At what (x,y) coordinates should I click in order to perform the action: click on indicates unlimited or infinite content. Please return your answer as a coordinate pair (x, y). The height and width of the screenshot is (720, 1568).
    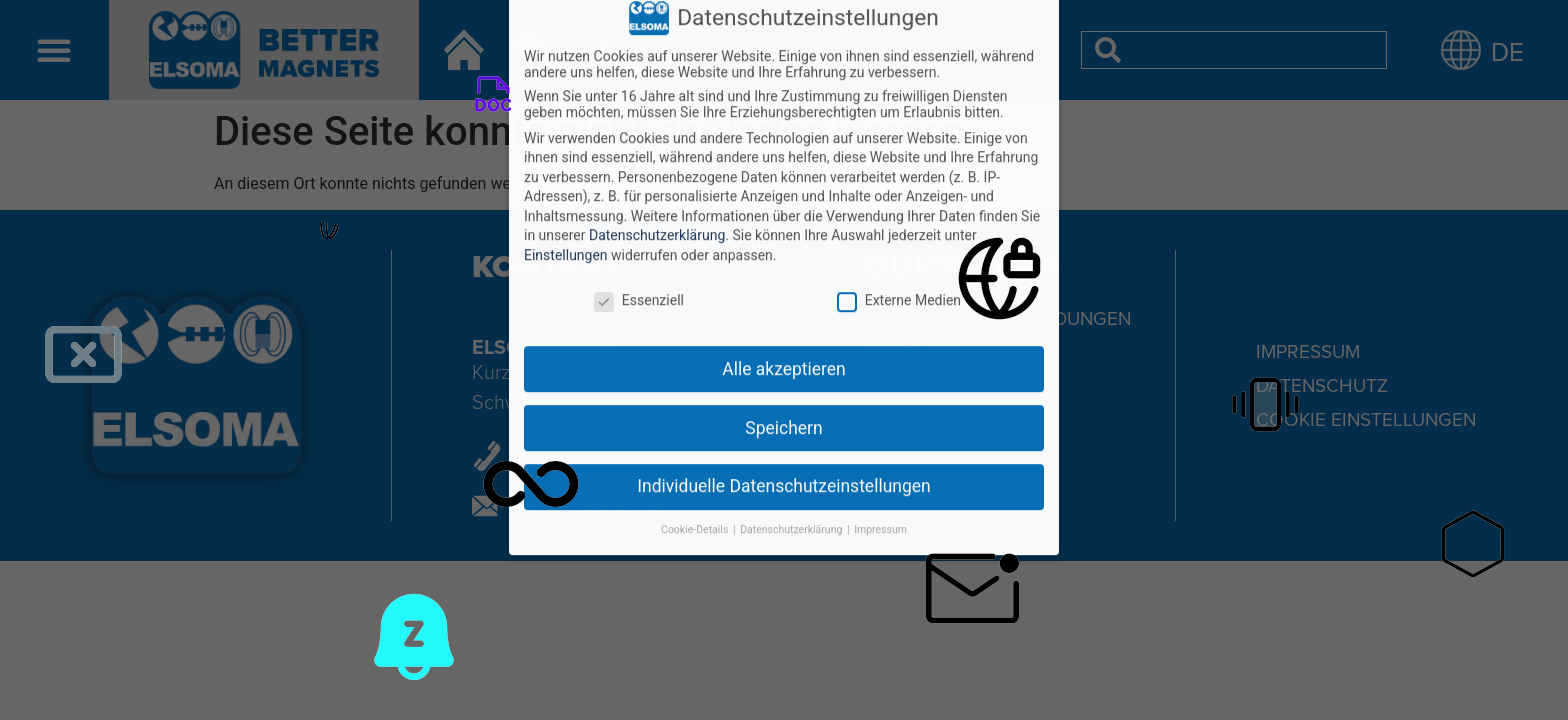
    Looking at the image, I should click on (531, 484).